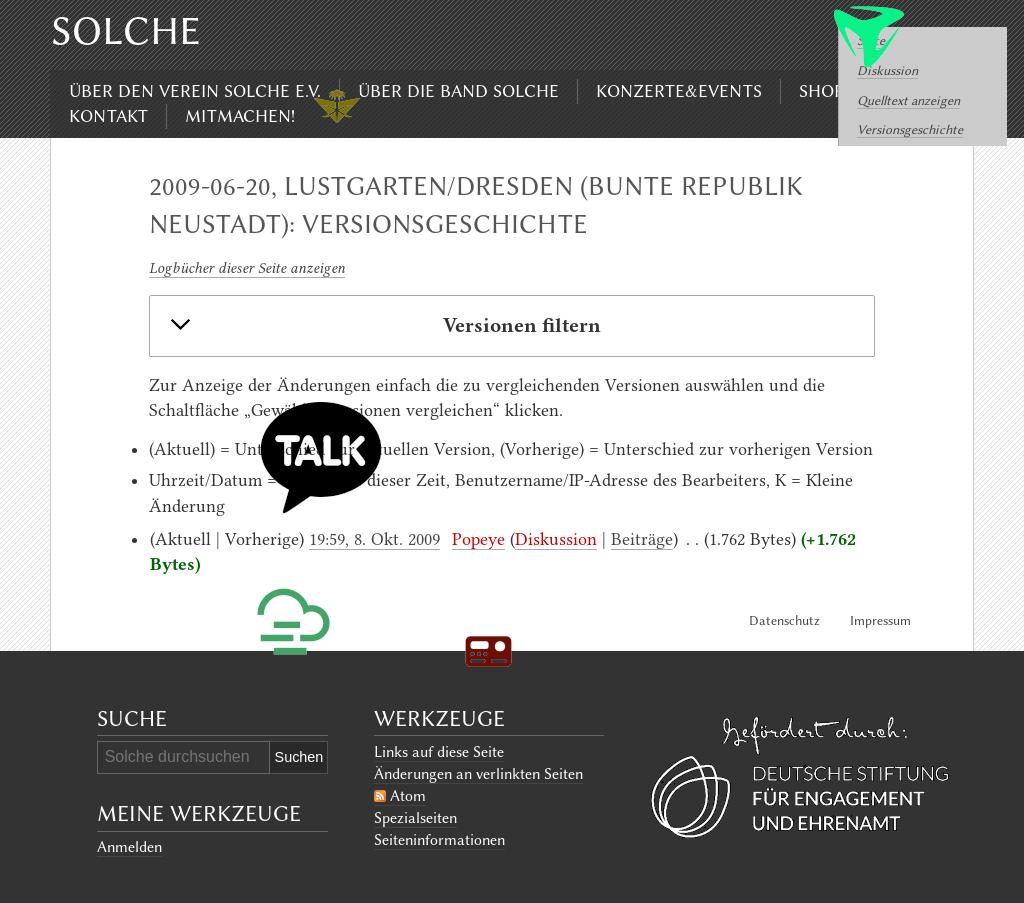 The image size is (1024, 903). I want to click on open KakaoTalk messaging app, so click(321, 455).